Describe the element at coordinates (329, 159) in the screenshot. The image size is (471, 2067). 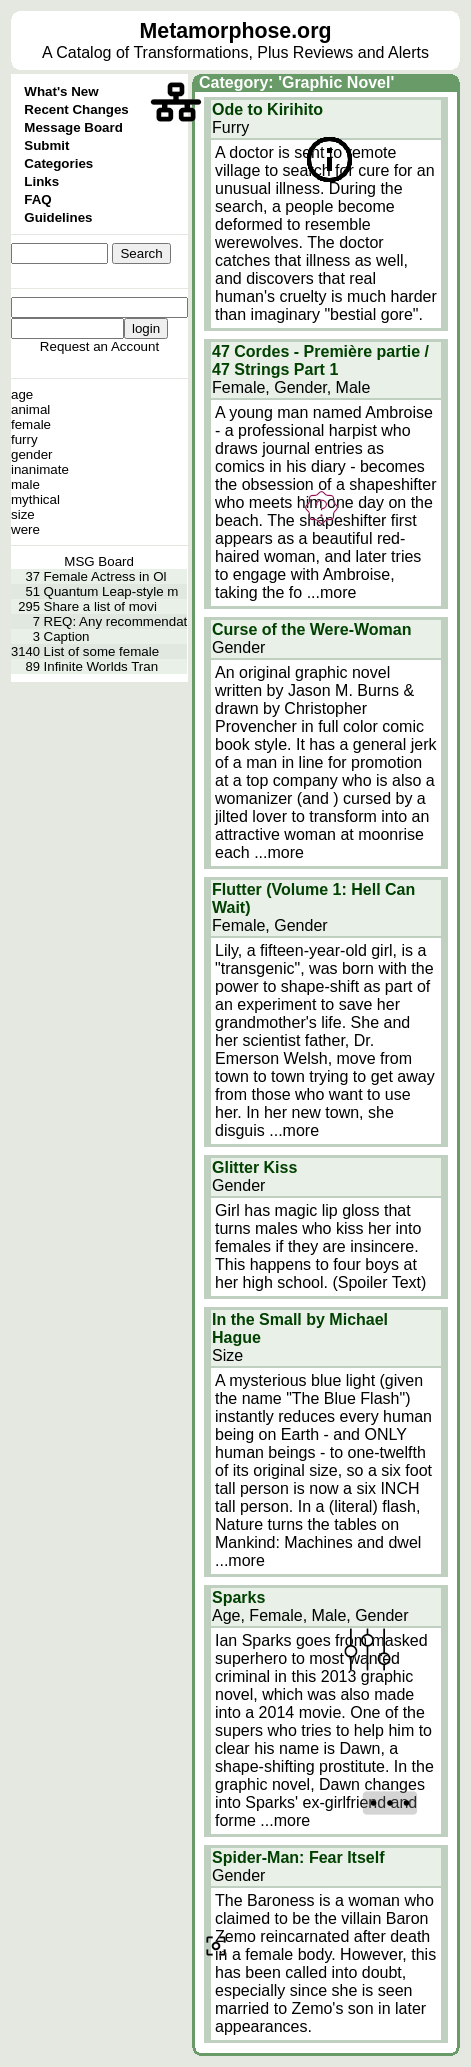
I see `view more information about this item` at that location.